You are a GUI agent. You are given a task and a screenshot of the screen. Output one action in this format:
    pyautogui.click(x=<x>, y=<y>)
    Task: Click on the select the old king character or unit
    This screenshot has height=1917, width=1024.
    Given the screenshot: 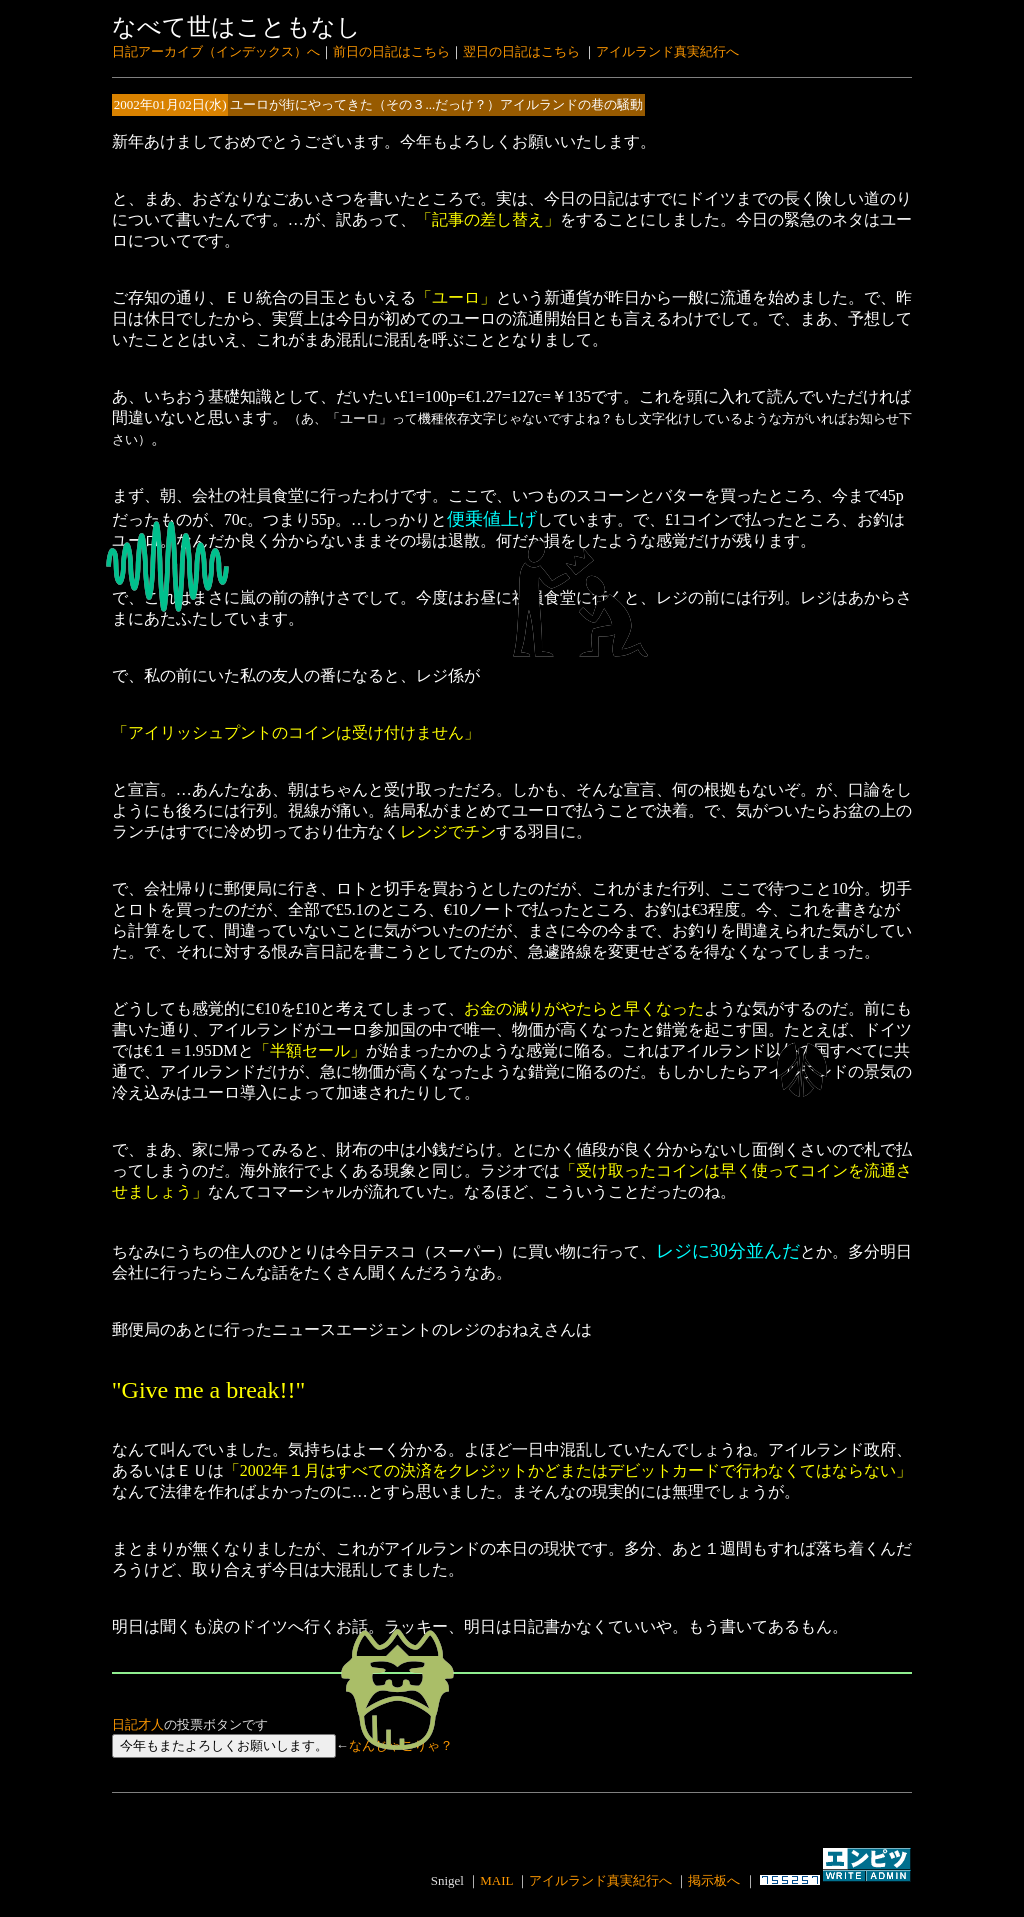 What is the action you would take?
    pyautogui.click(x=397, y=1689)
    